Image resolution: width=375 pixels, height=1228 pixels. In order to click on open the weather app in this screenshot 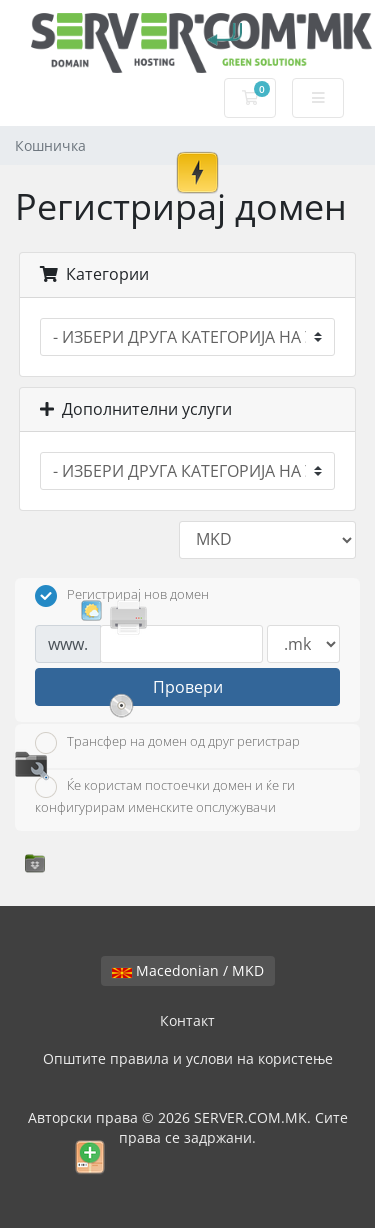, I will do `click(91, 610)`.